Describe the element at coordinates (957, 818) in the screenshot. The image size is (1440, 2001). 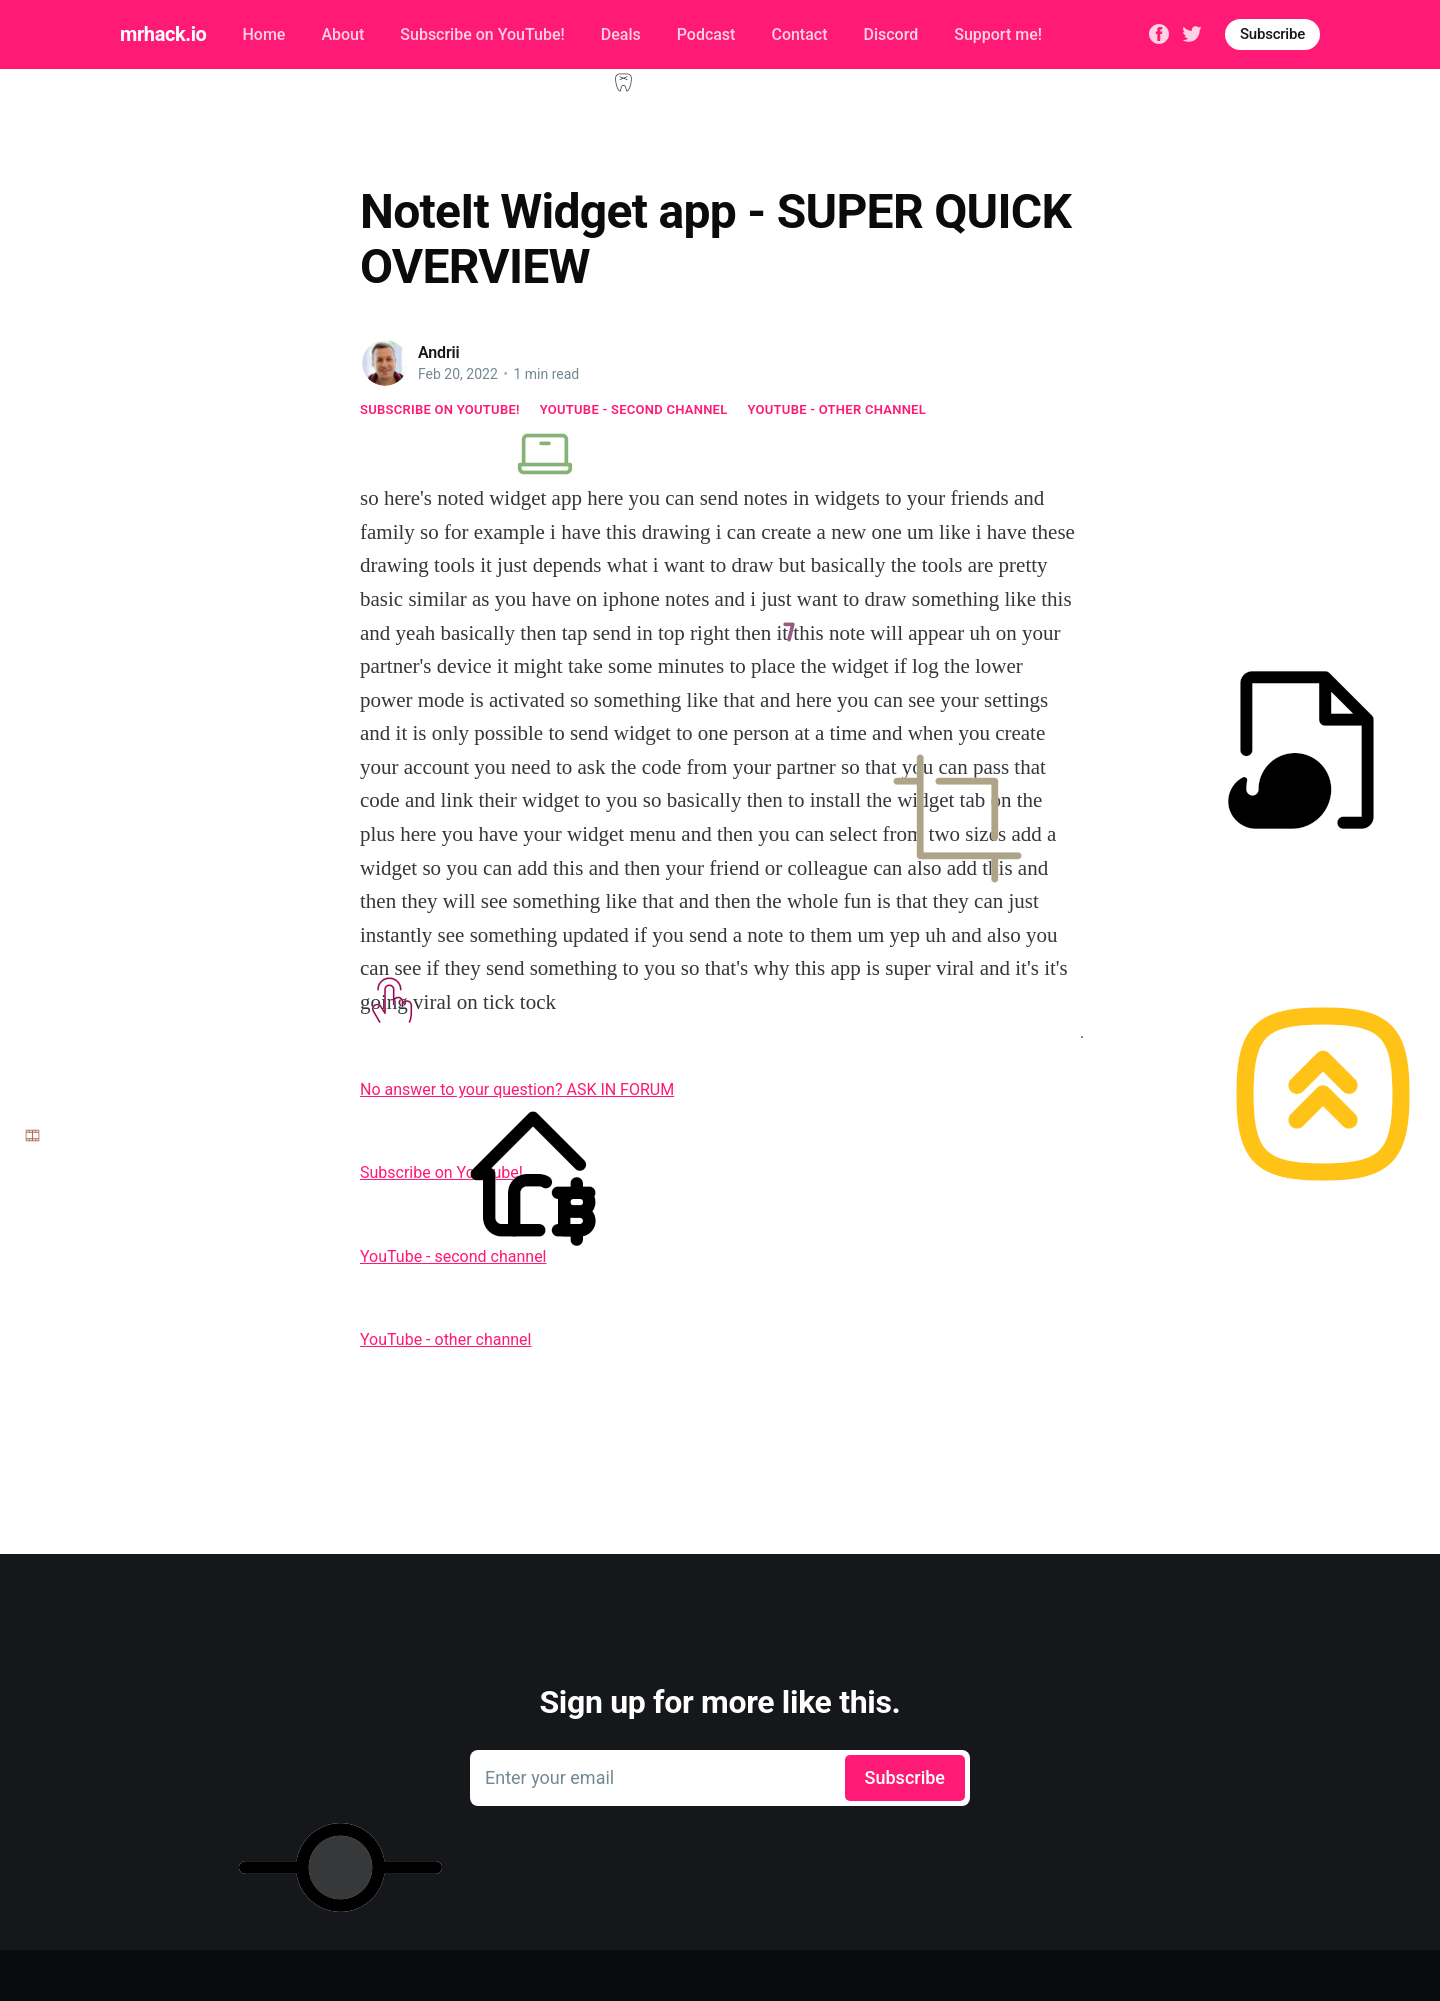
I see `crop an image or photo` at that location.